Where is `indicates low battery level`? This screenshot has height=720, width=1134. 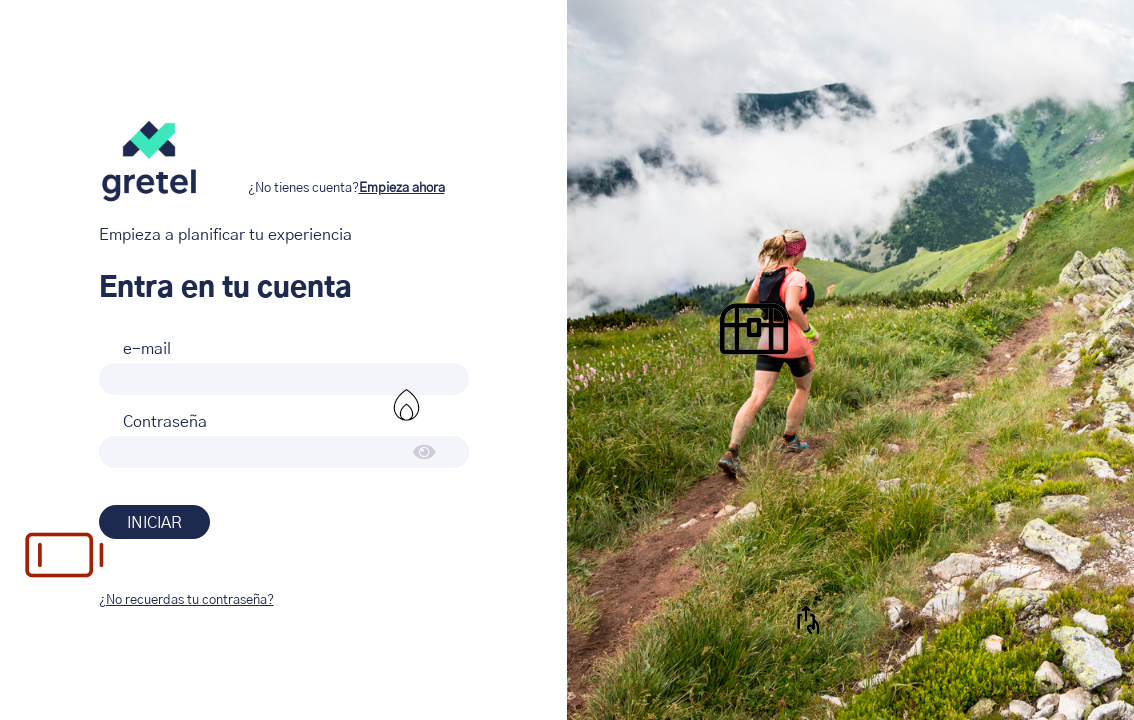
indicates low battery level is located at coordinates (63, 555).